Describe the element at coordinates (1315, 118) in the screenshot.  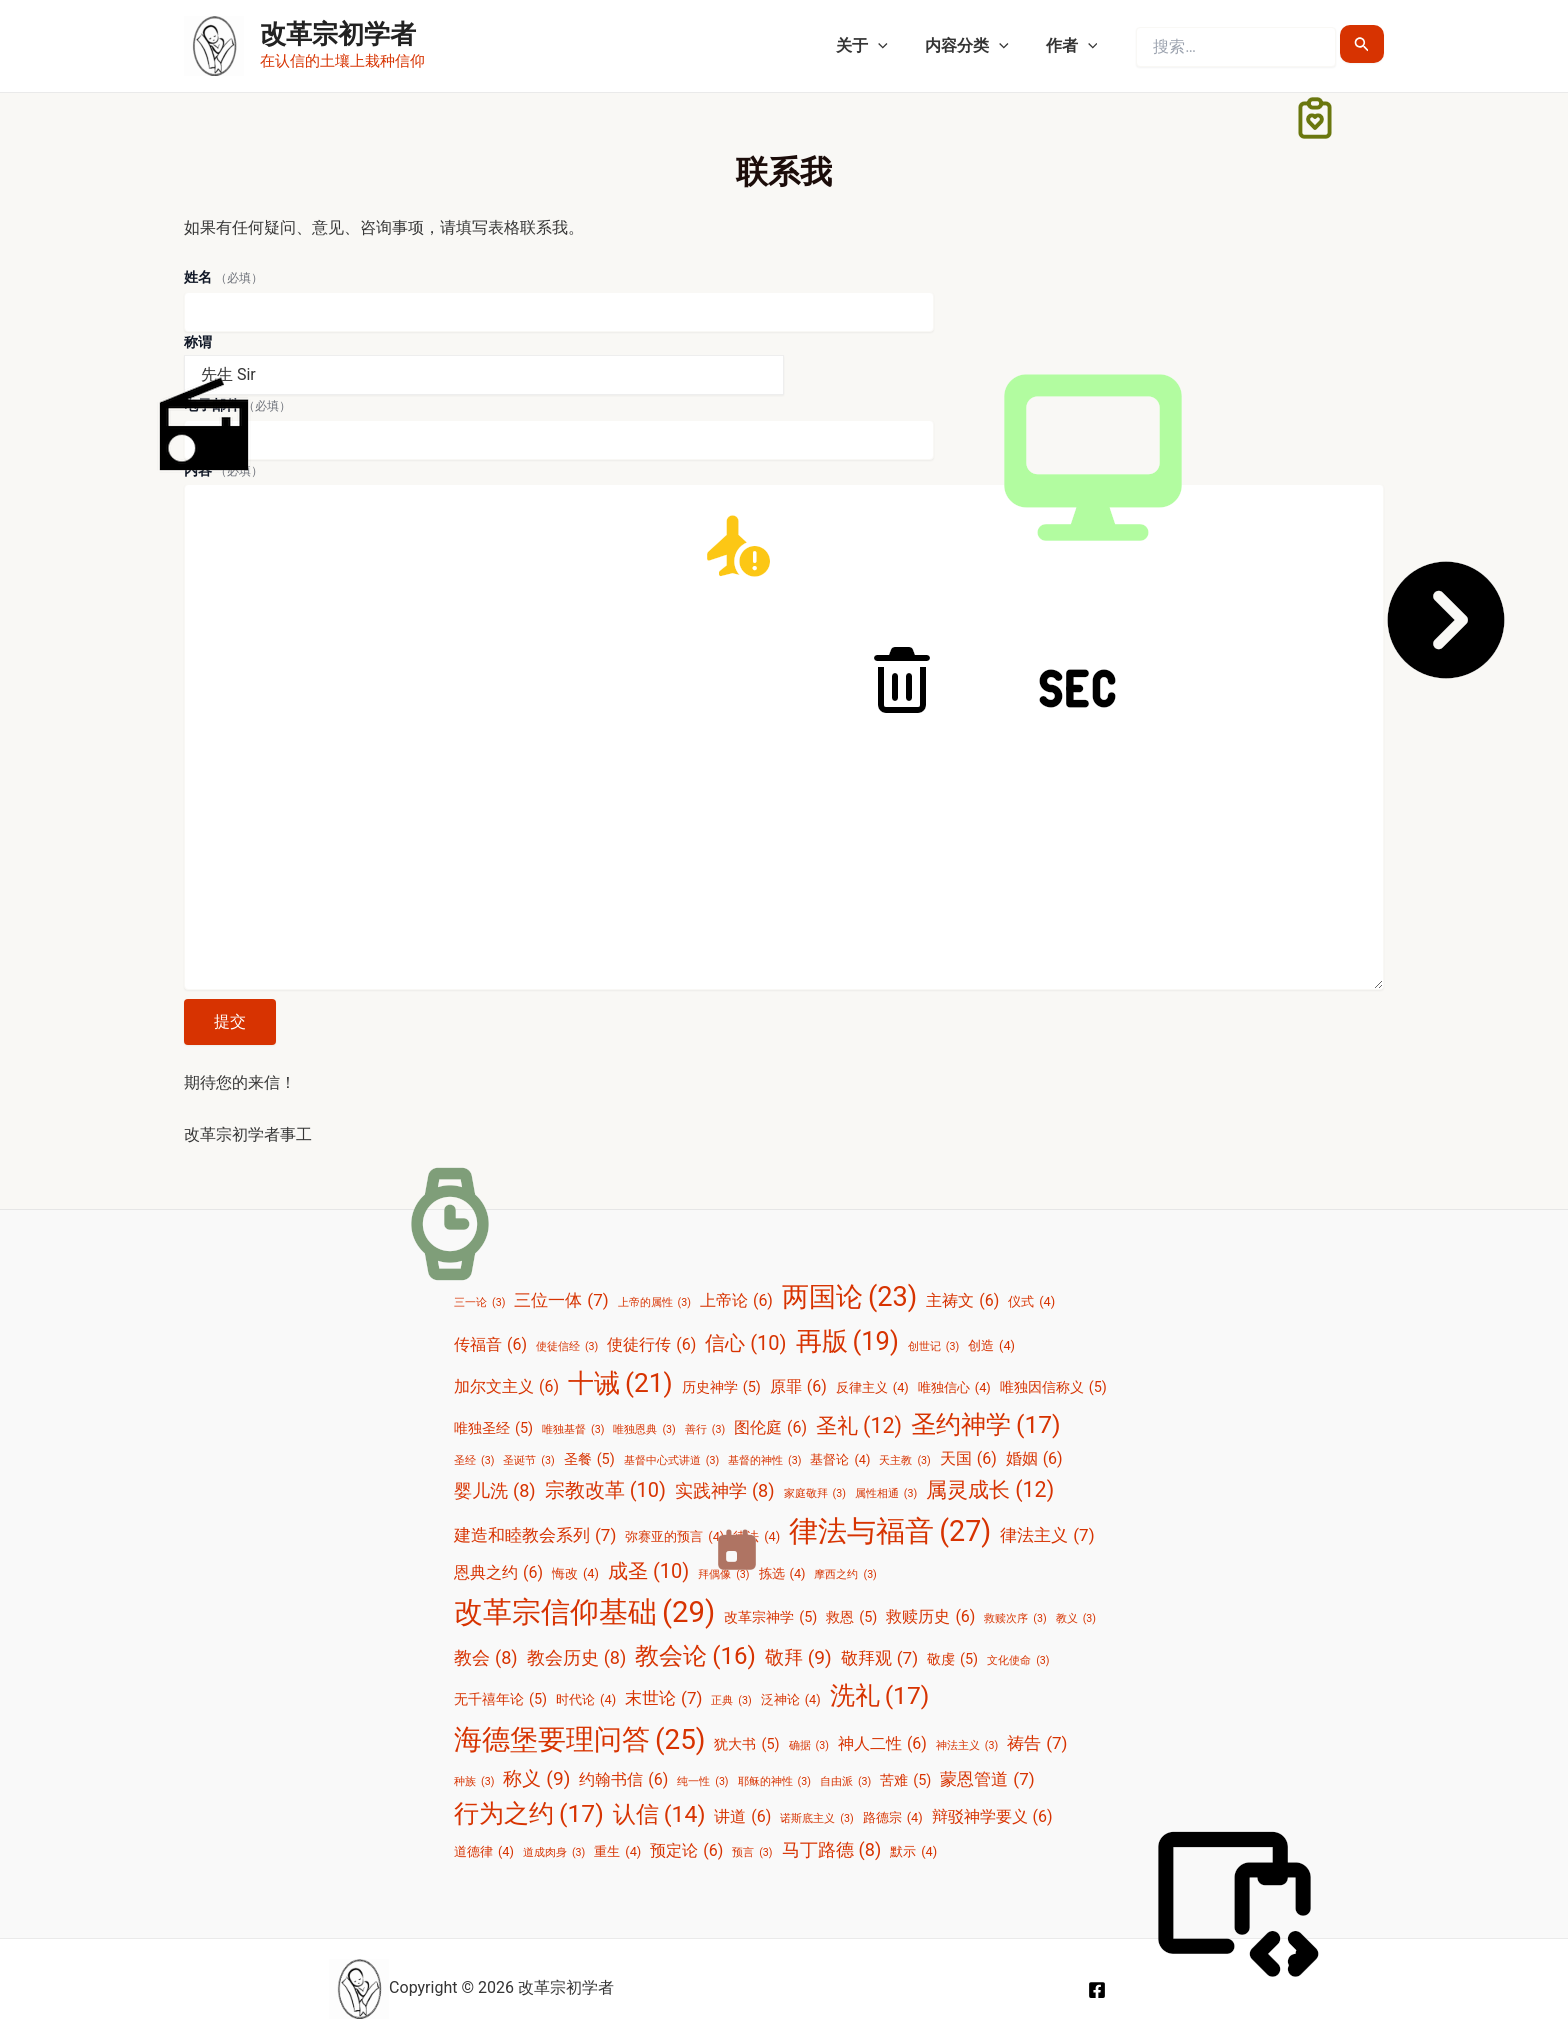
I see `view your saved favorites or wishlist` at that location.